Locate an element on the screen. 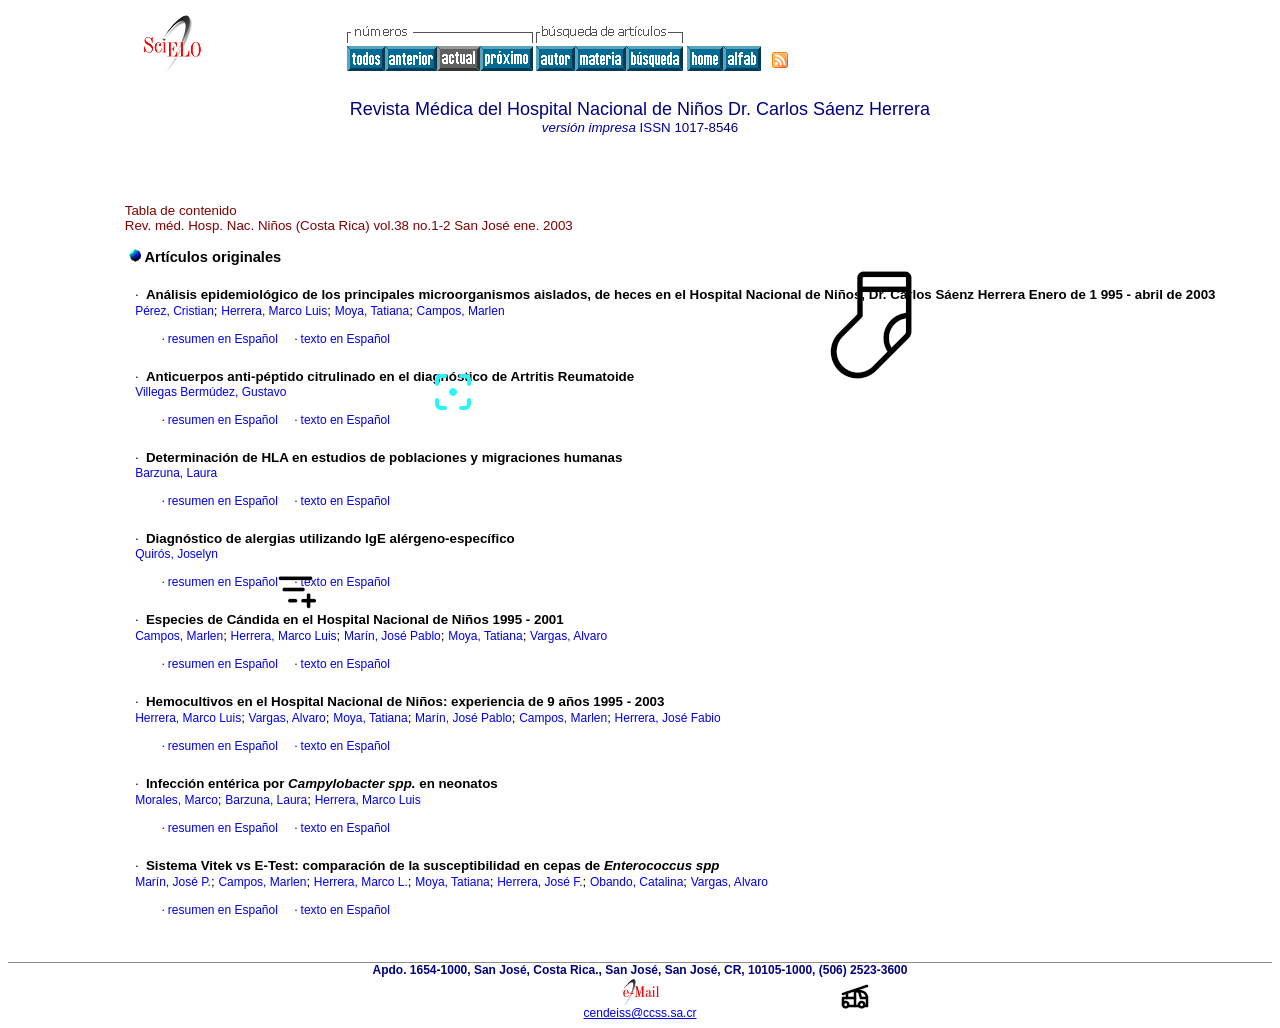  center focus on selected area is located at coordinates (453, 392).